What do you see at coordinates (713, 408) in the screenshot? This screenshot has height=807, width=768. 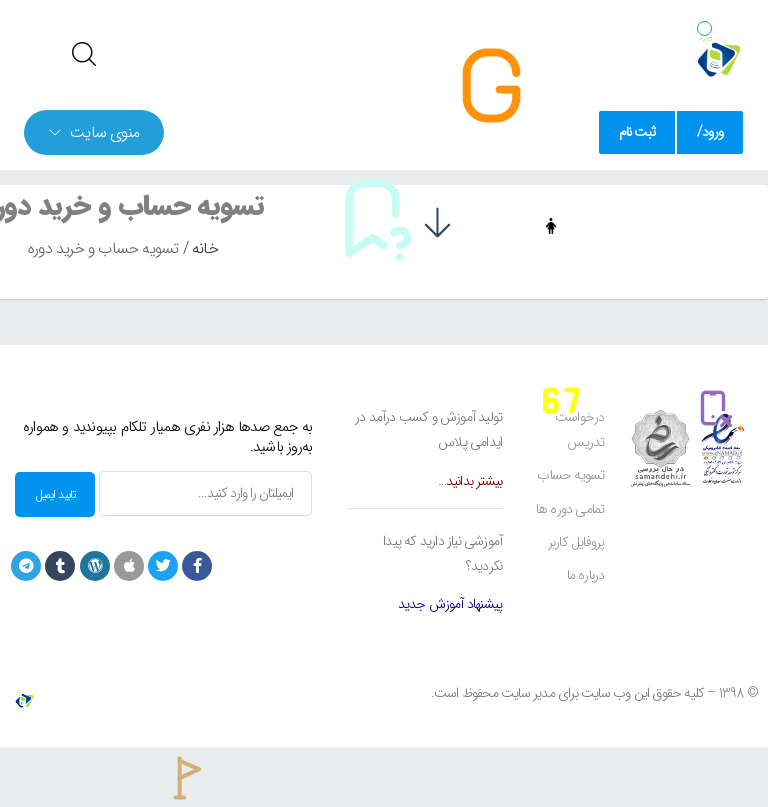 I see `disconnect mobile device` at bounding box center [713, 408].